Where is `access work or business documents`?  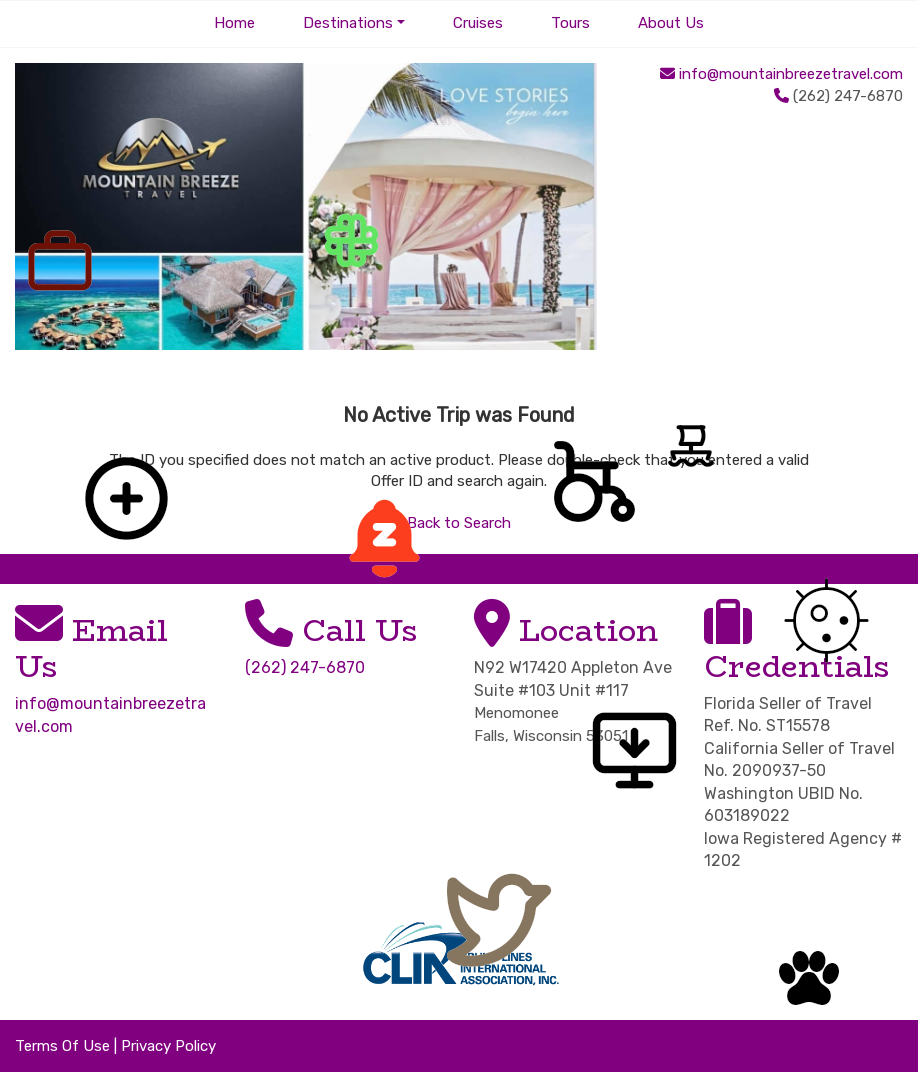 access work or business documents is located at coordinates (60, 262).